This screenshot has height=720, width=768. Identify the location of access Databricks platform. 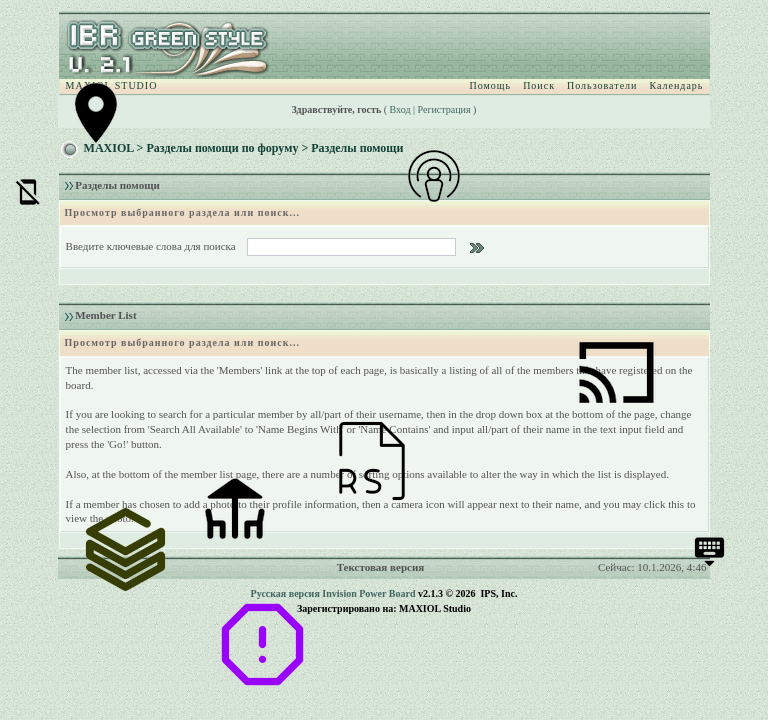
(125, 547).